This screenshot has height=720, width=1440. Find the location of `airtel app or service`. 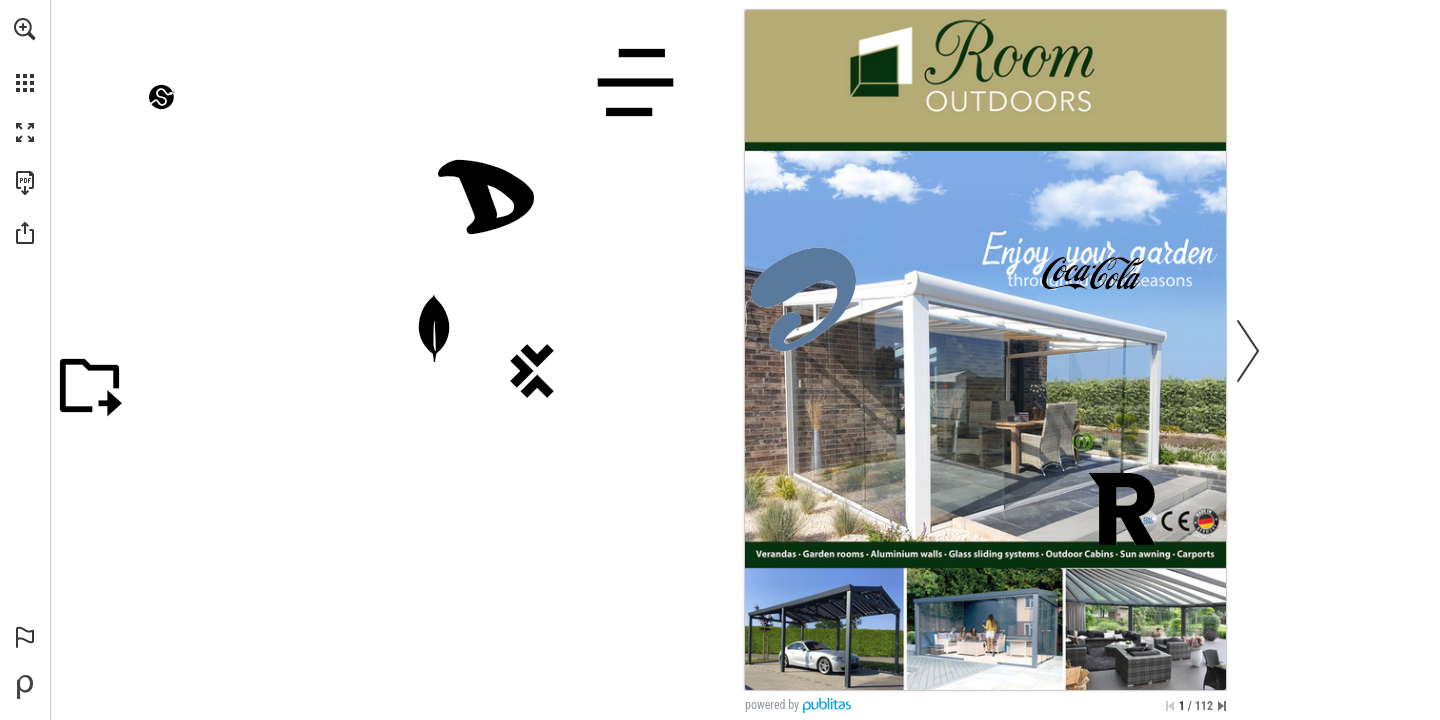

airtel app or service is located at coordinates (803, 299).